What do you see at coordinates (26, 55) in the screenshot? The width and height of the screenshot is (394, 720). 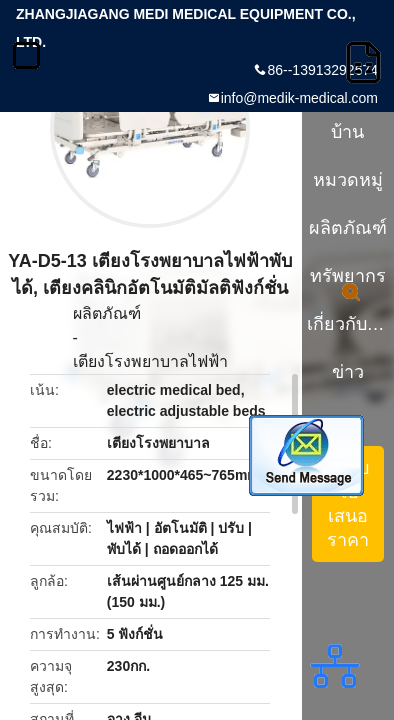 I see `select or crop a square area` at bounding box center [26, 55].